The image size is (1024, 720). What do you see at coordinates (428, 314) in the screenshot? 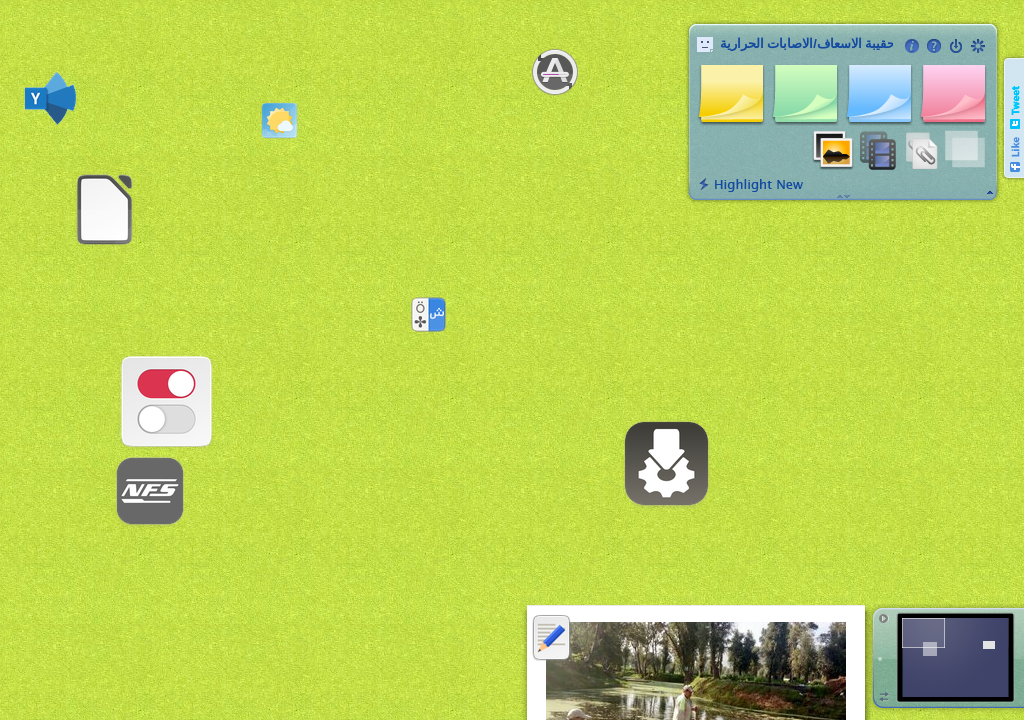
I see `open the GNOME Characters app` at bounding box center [428, 314].